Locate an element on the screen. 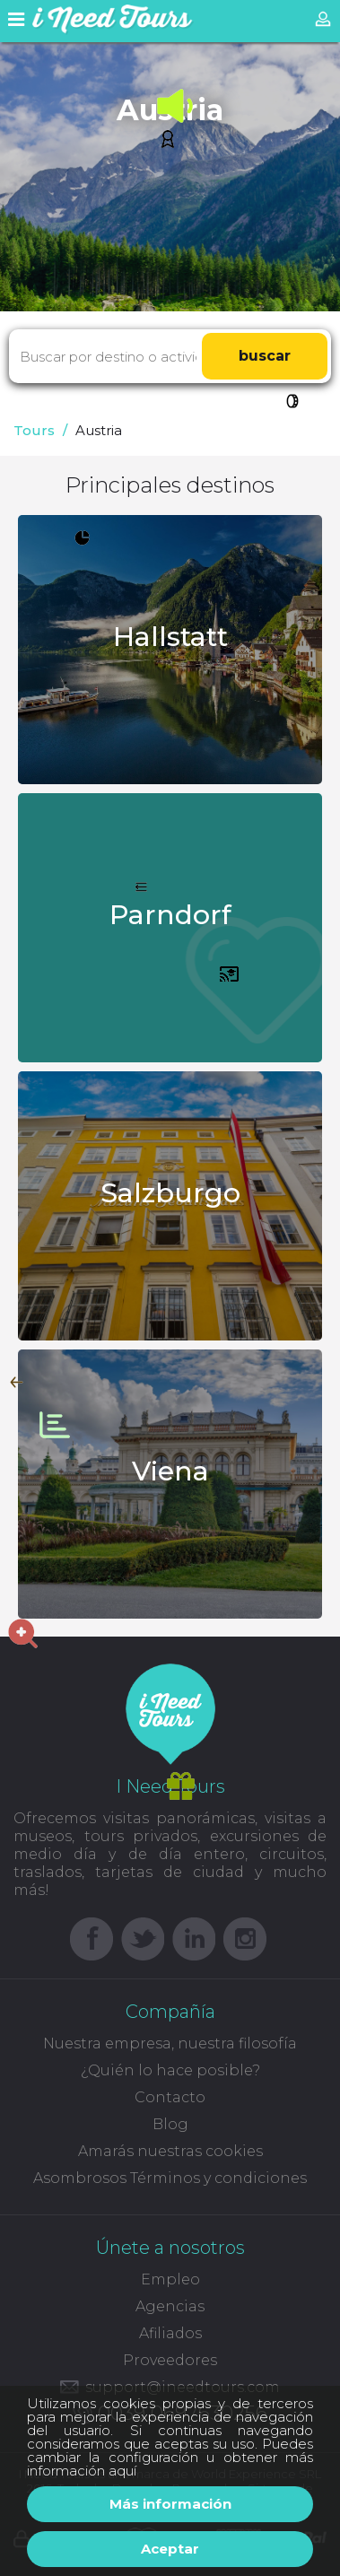  access gifts or rewards is located at coordinates (180, 1786).